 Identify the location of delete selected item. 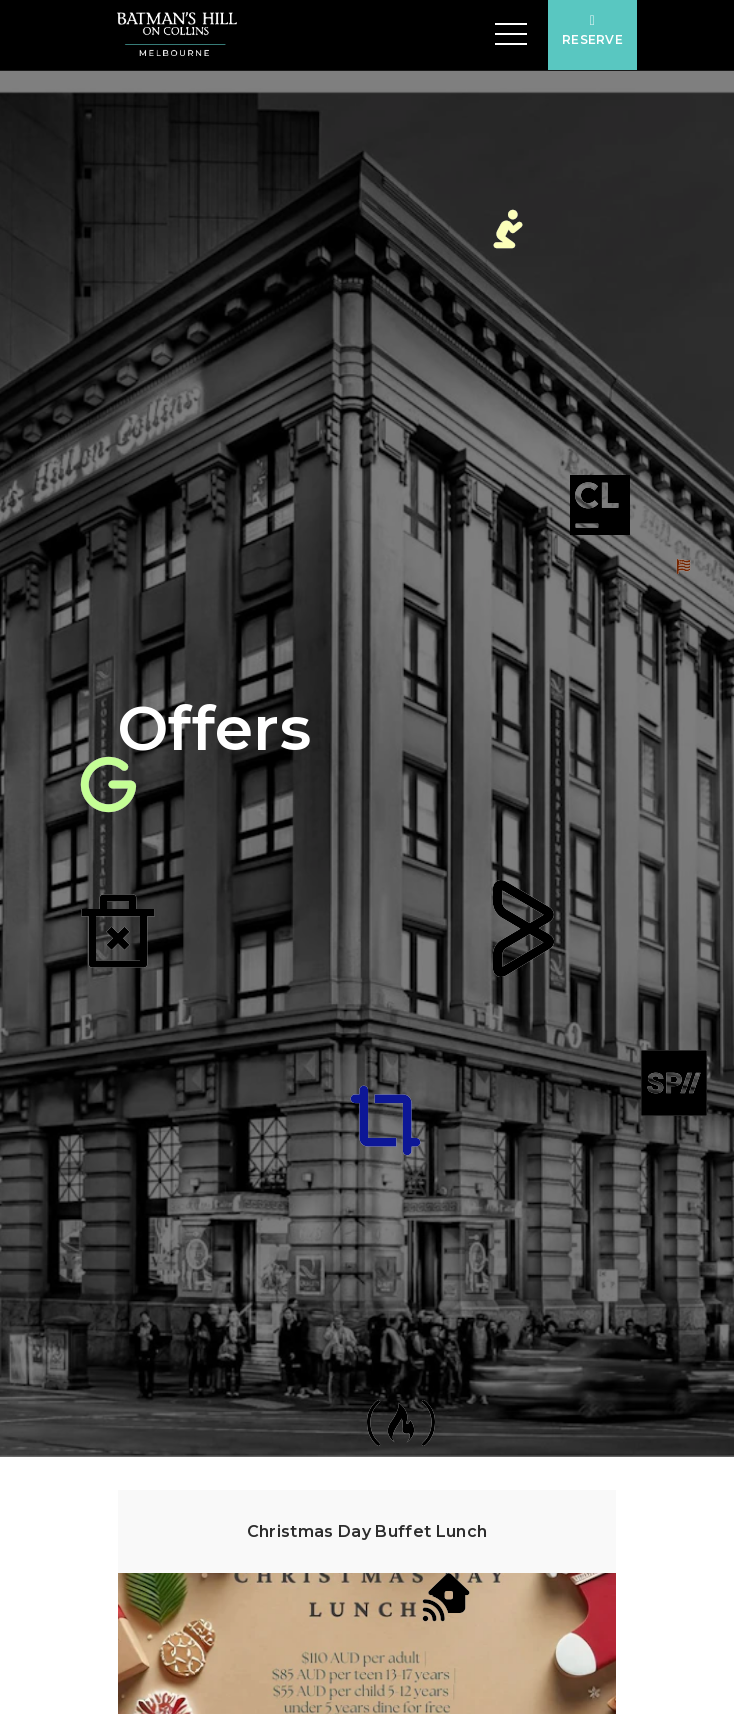
(118, 931).